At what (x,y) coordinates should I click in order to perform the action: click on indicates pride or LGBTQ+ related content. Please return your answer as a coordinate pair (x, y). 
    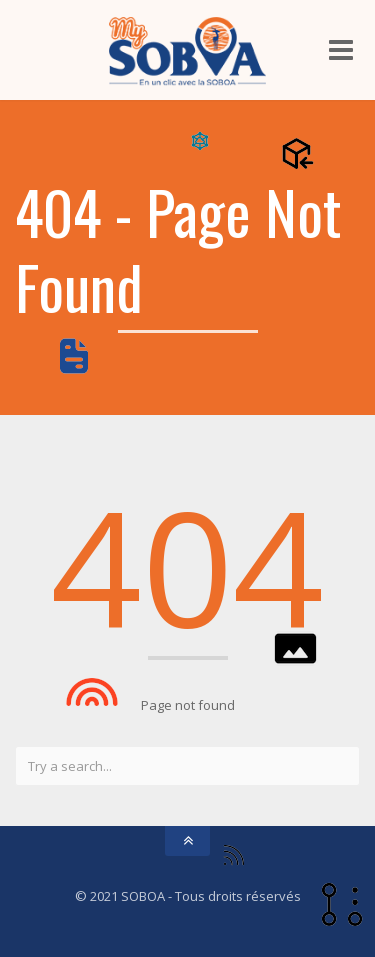
    Looking at the image, I should click on (92, 692).